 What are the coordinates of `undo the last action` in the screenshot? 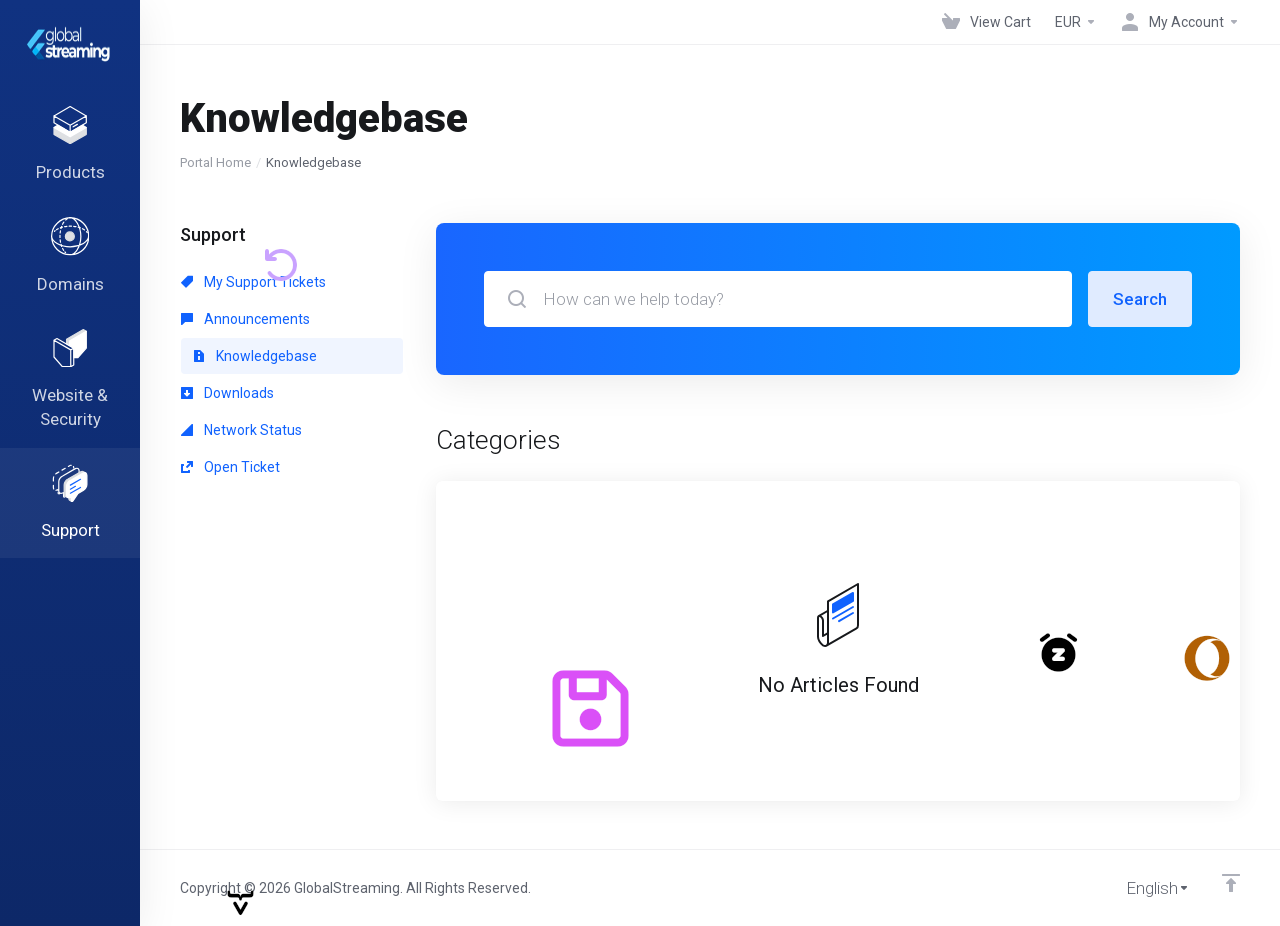 It's located at (281, 265).